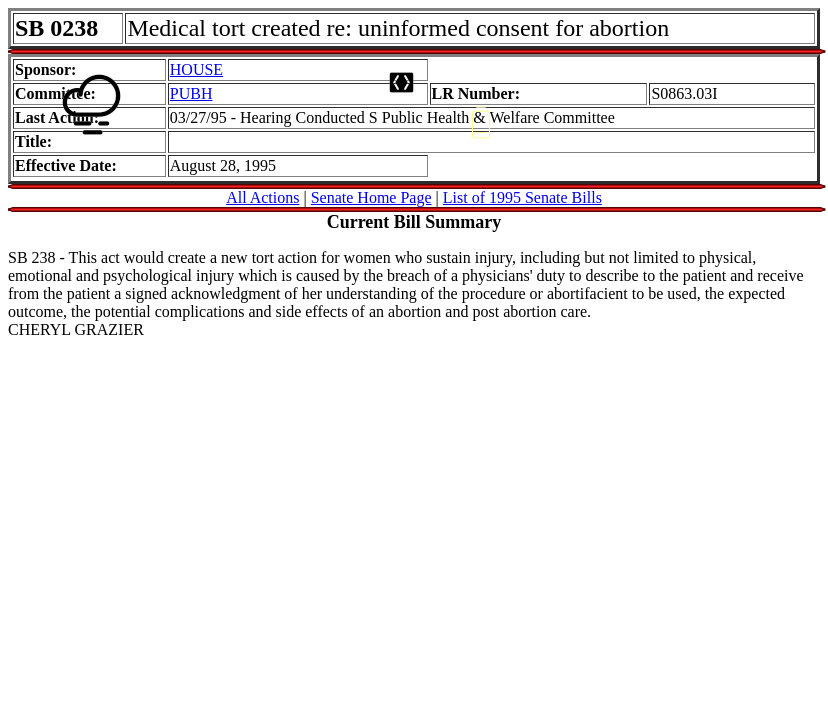 The width and height of the screenshot is (828, 720). Describe the element at coordinates (401, 82) in the screenshot. I see `view or edit source code` at that location.